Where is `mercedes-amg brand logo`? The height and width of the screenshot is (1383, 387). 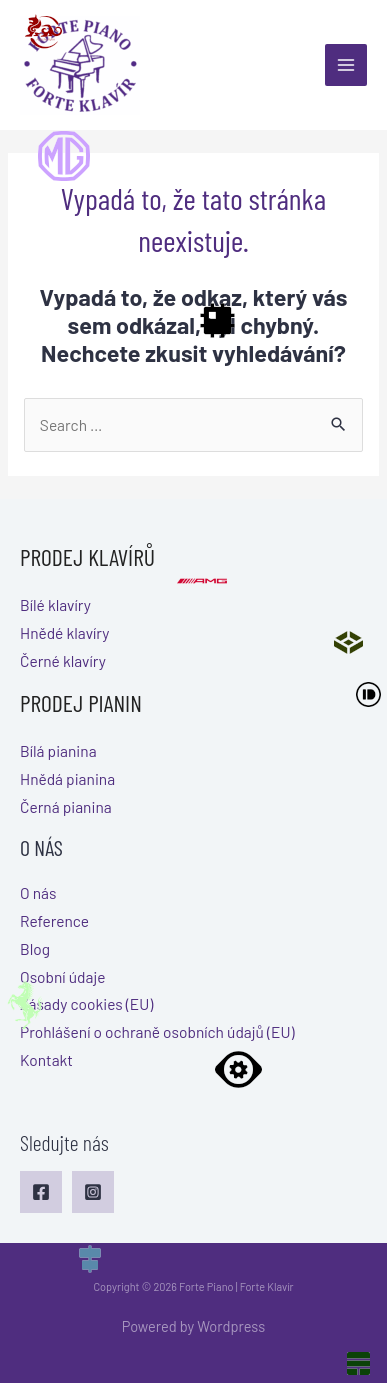
mercedes-amg brand logo is located at coordinates (202, 581).